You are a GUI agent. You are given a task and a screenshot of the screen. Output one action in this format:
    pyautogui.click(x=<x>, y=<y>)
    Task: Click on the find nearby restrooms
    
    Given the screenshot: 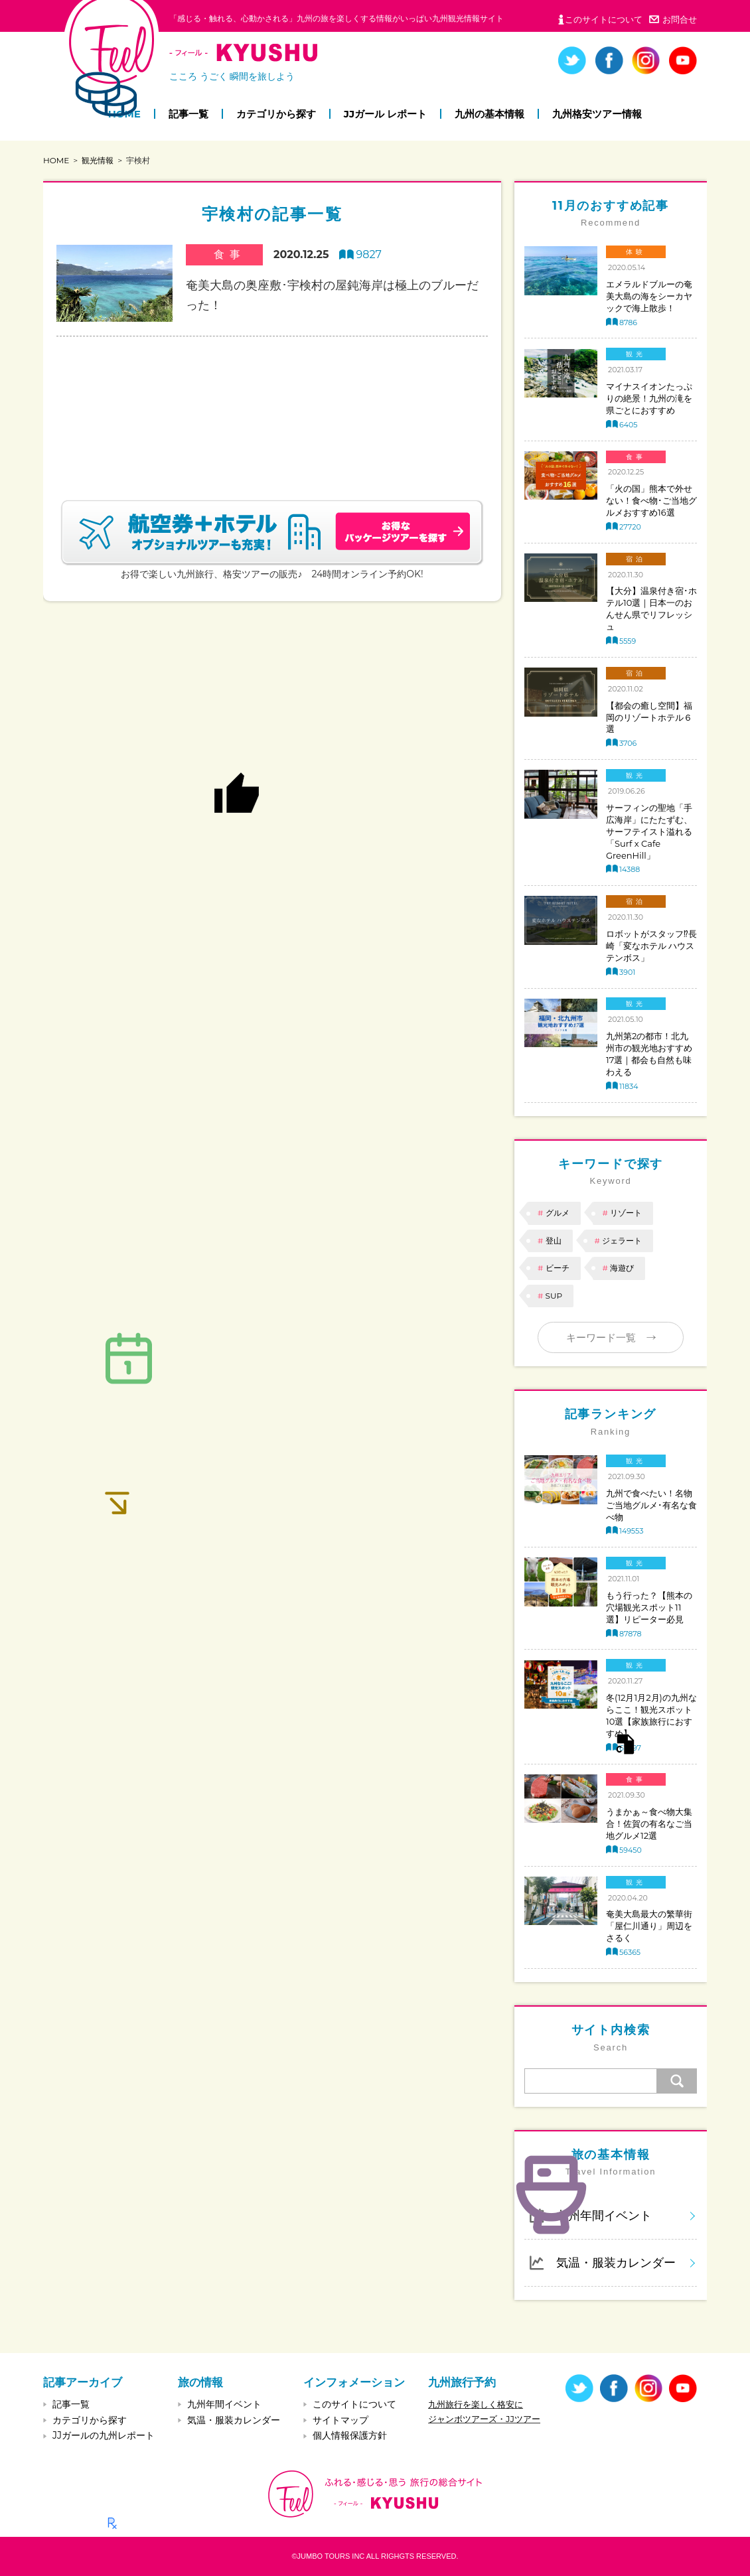 What is the action you would take?
    pyautogui.click(x=551, y=2193)
    